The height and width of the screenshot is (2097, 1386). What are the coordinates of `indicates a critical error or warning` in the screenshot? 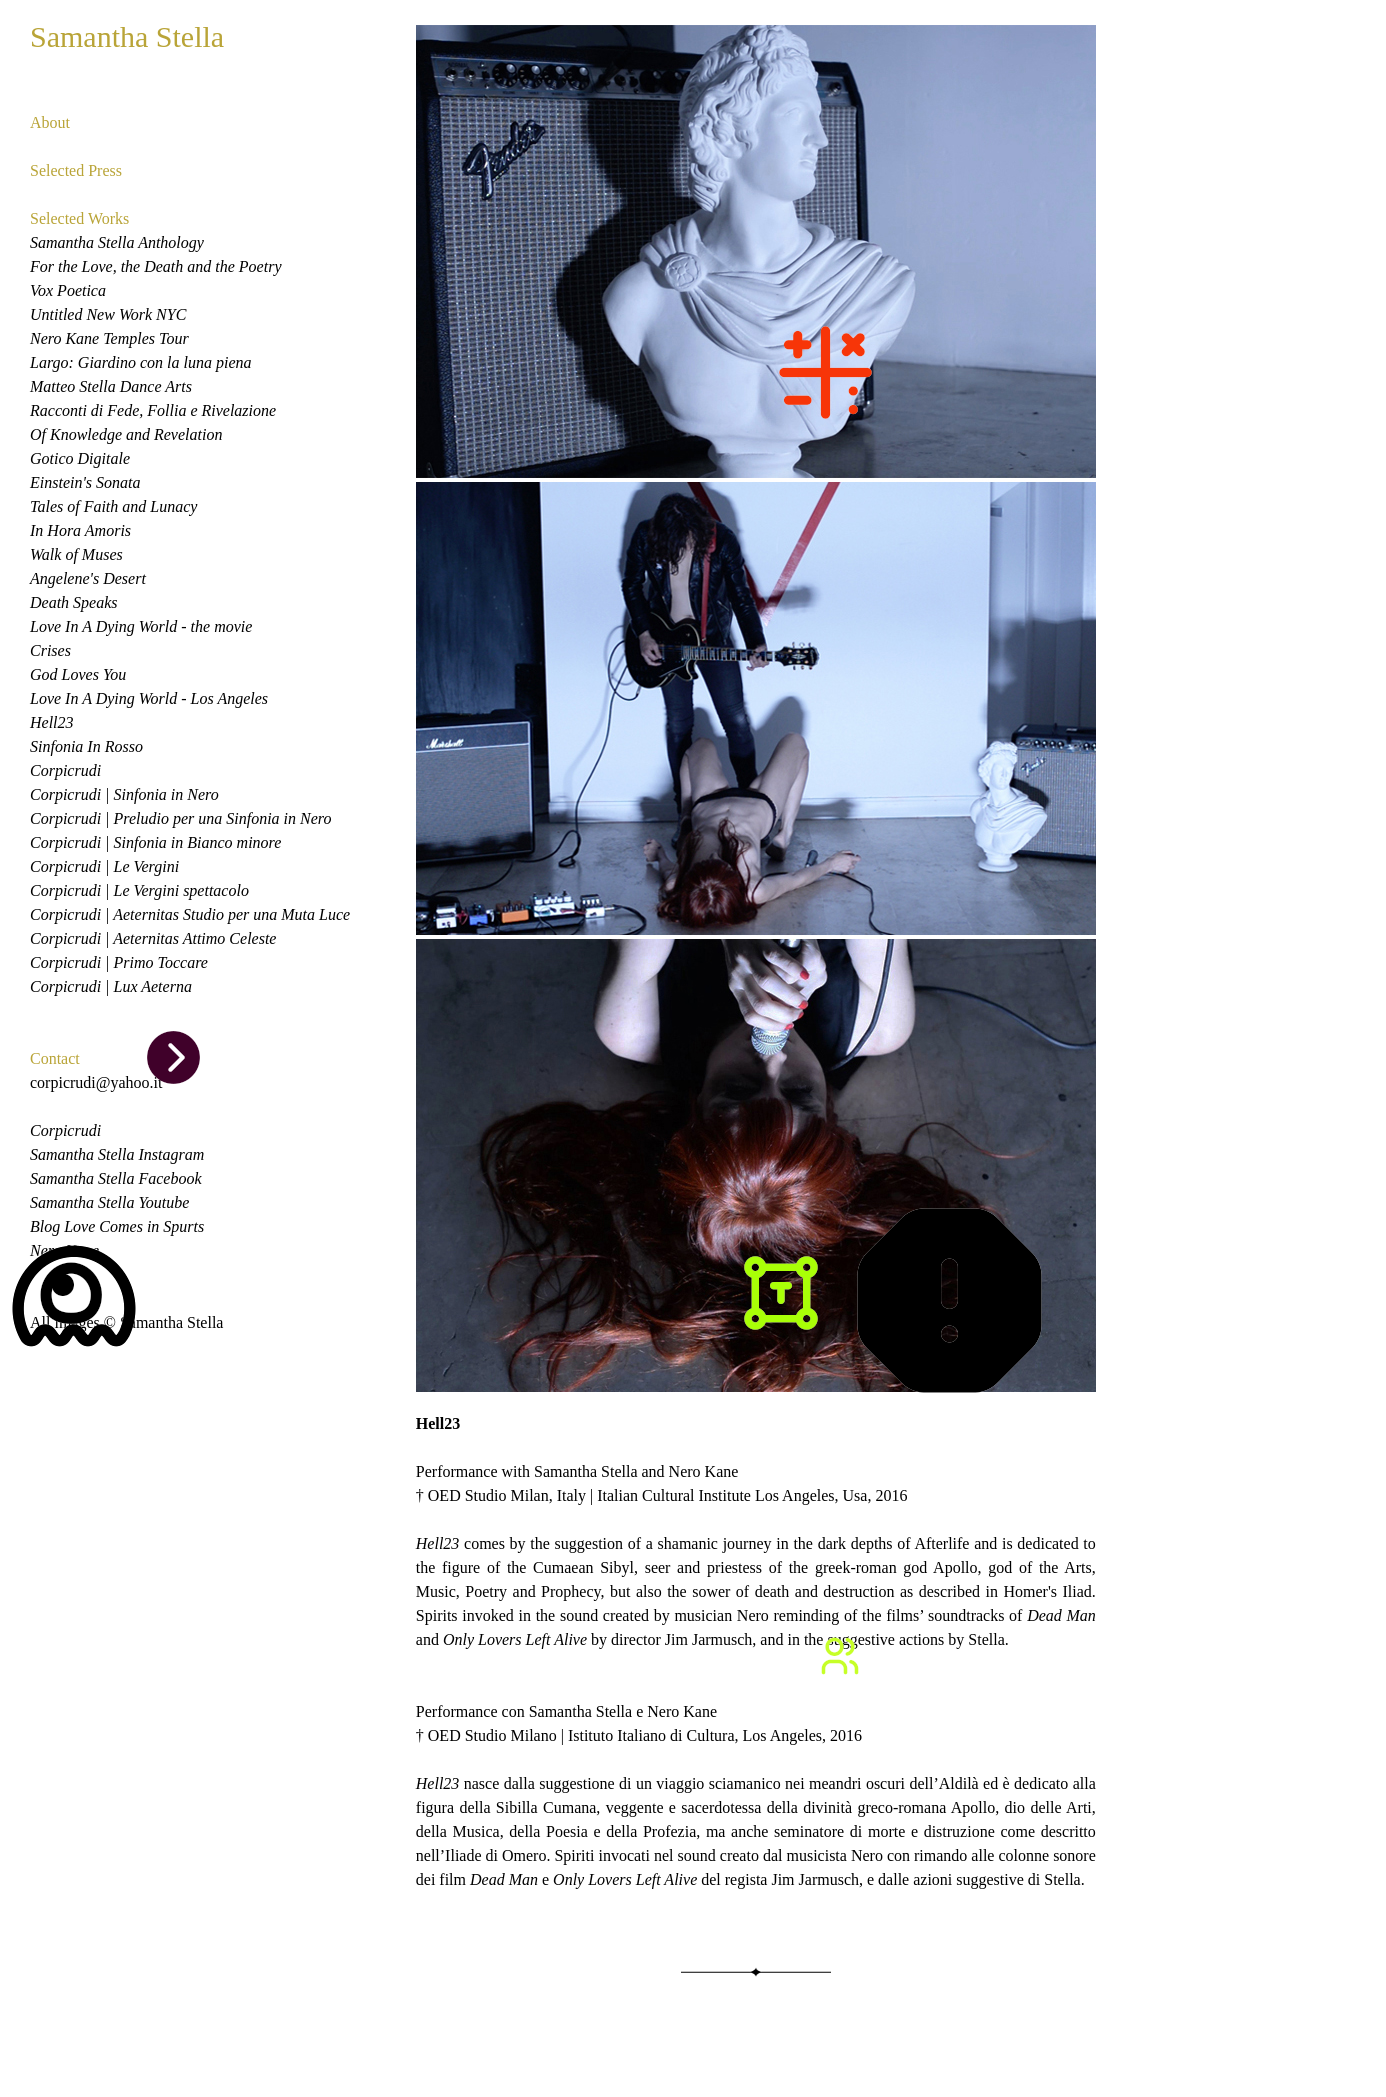 It's located at (949, 1300).